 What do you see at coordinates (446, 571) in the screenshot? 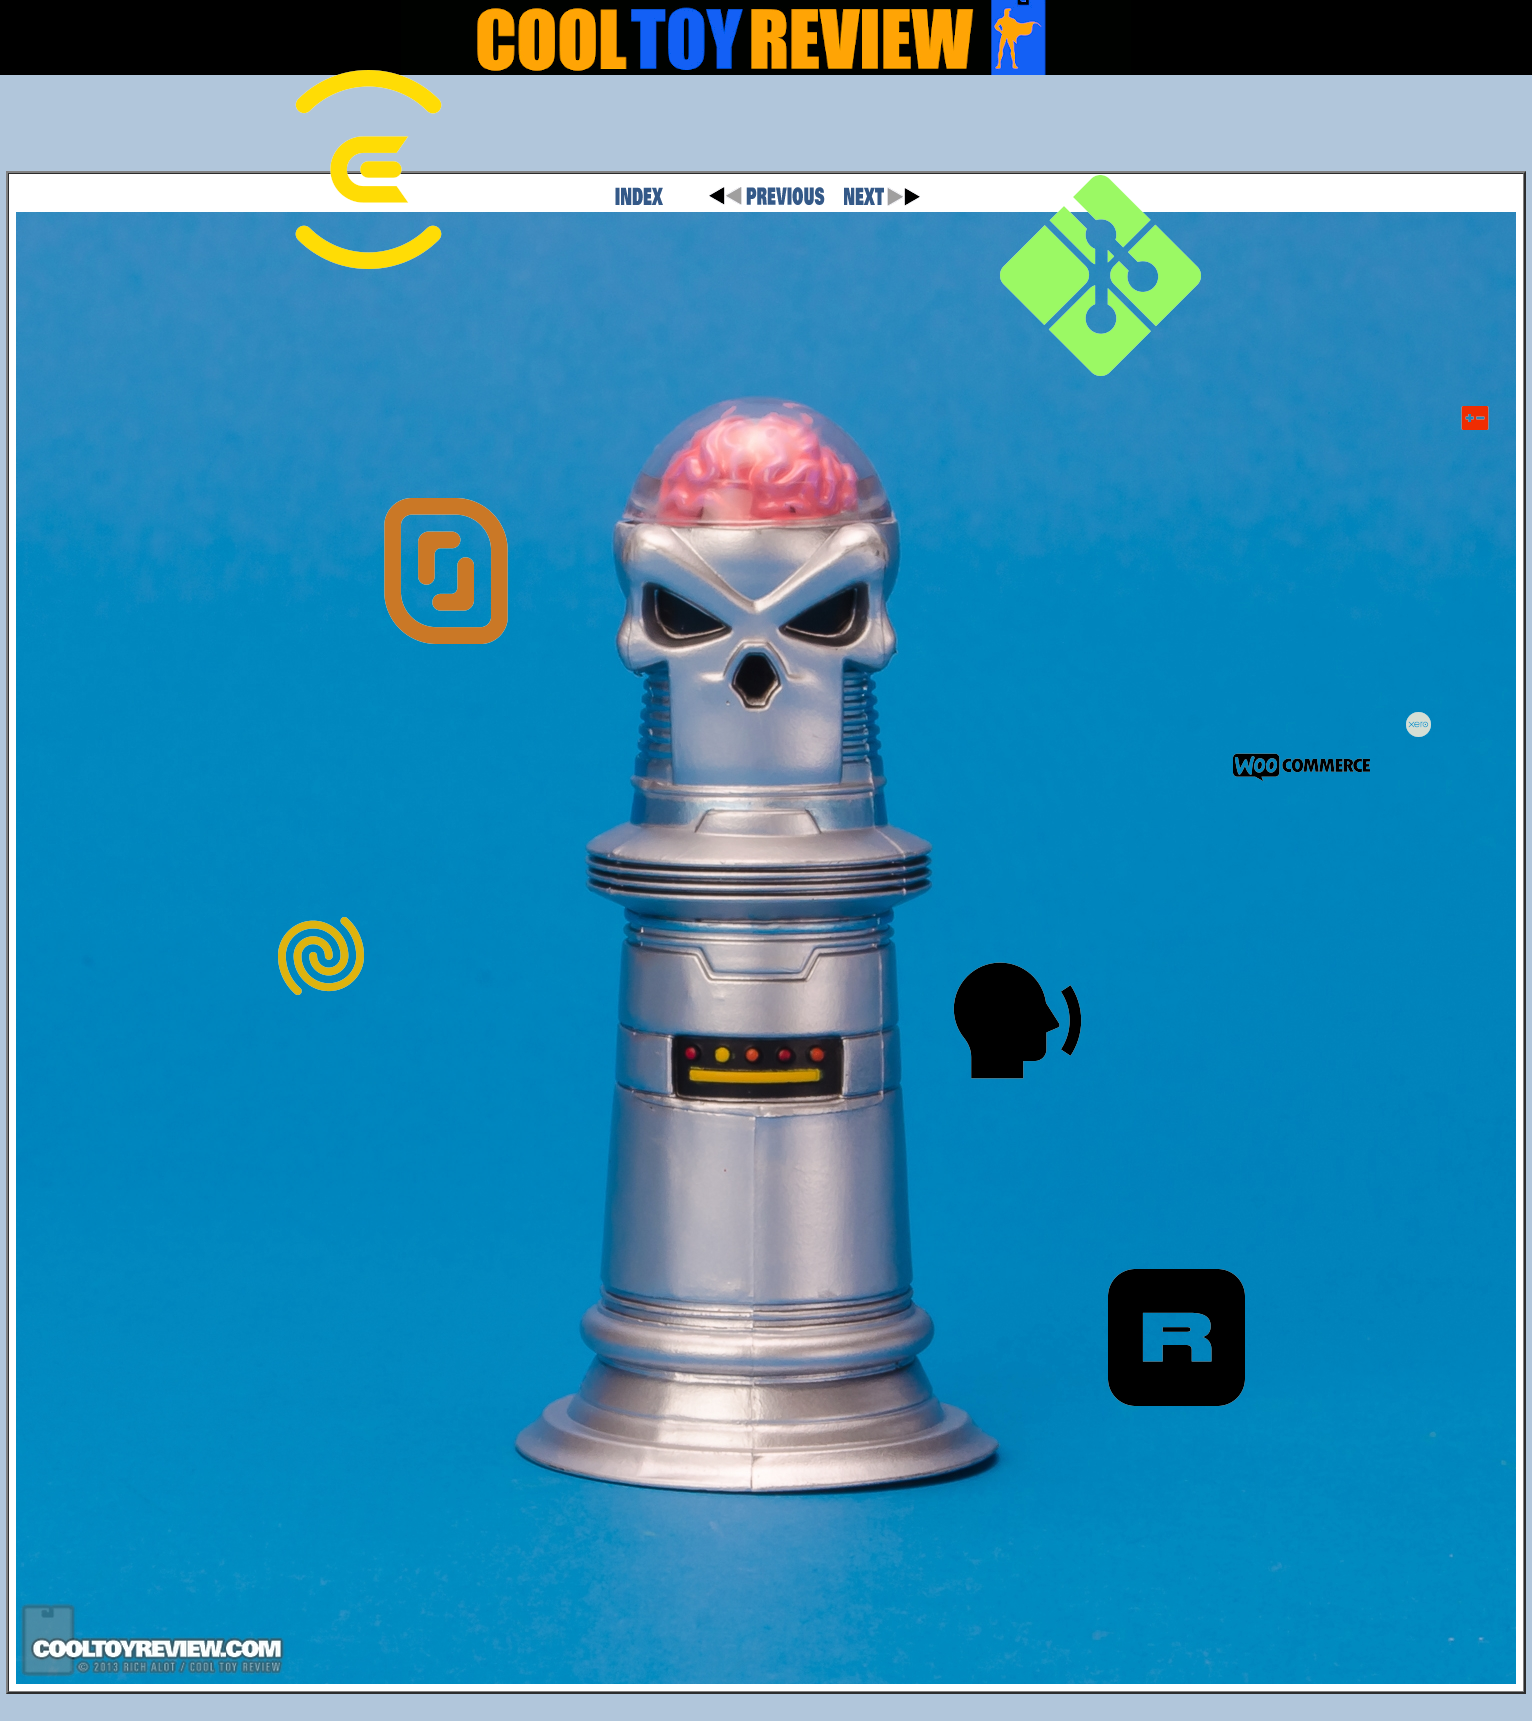
I see `Scaleway cloud services logo` at bounding box center [446, 571].